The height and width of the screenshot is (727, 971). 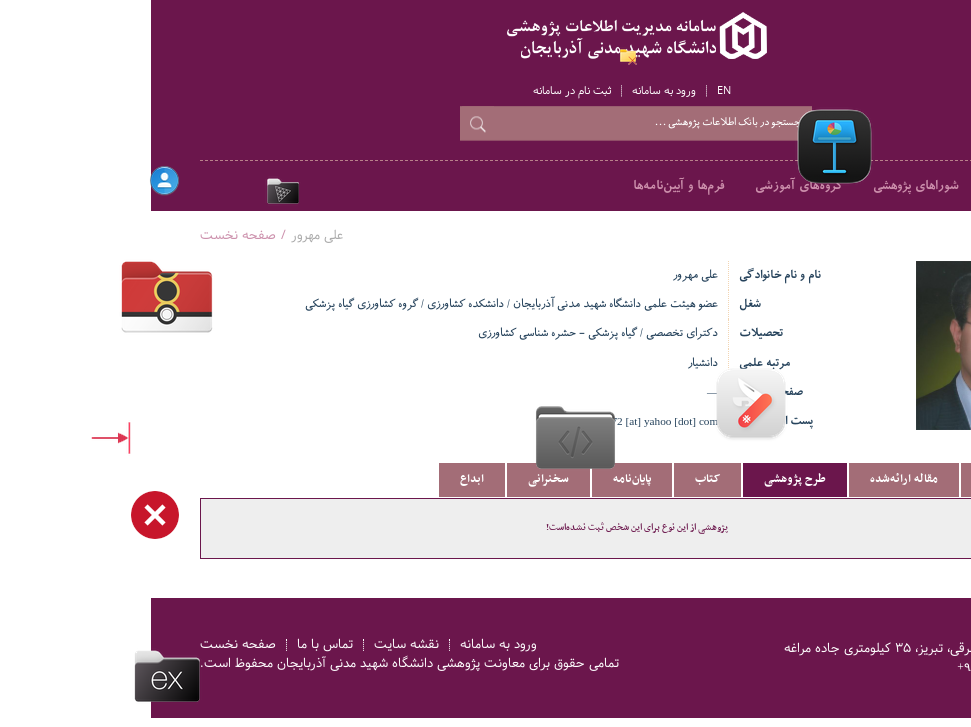 I want to click on go to the last item or page, so click(x=111, y=438).